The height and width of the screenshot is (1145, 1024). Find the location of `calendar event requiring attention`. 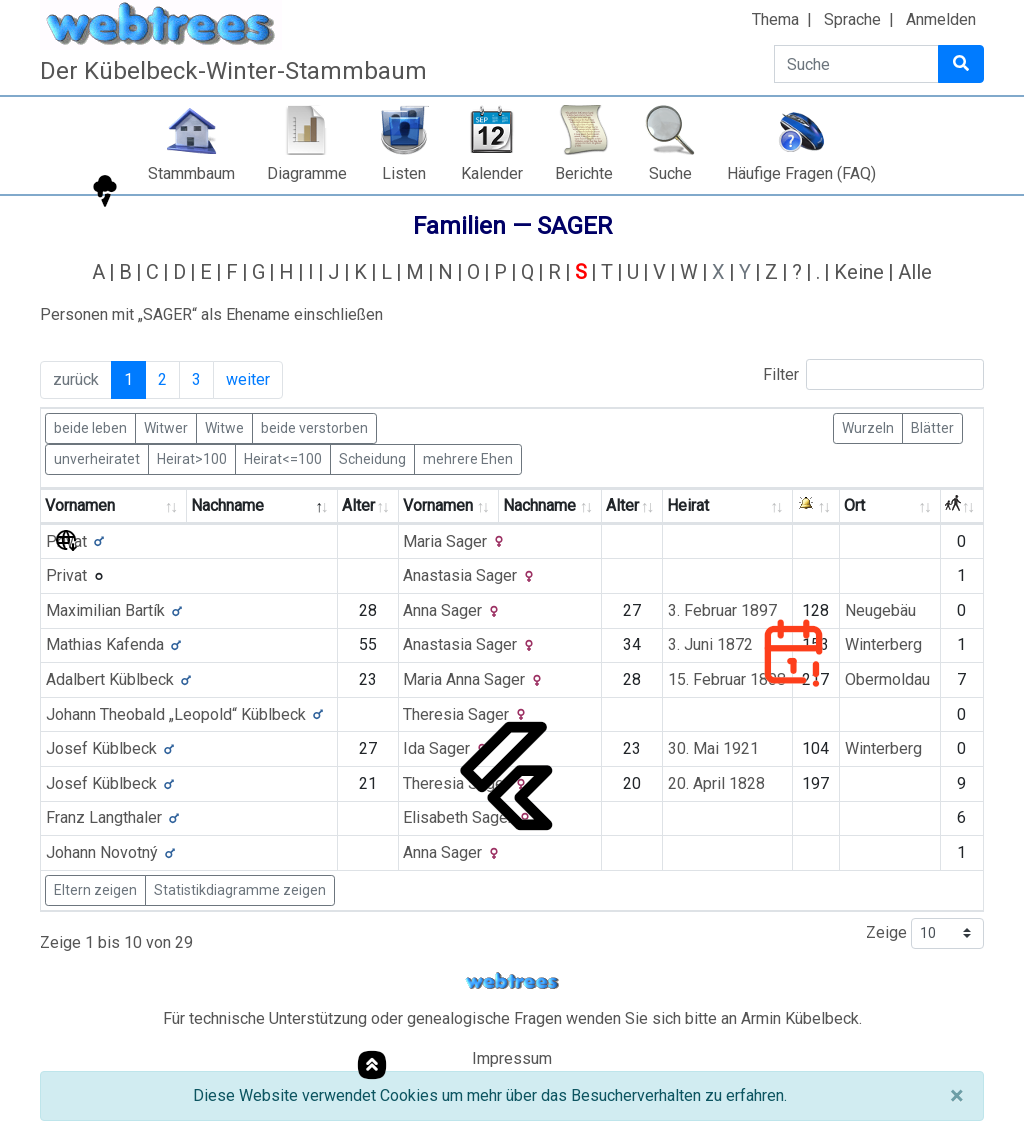

calendar event requiring attention is located at coordinates (793, 651).